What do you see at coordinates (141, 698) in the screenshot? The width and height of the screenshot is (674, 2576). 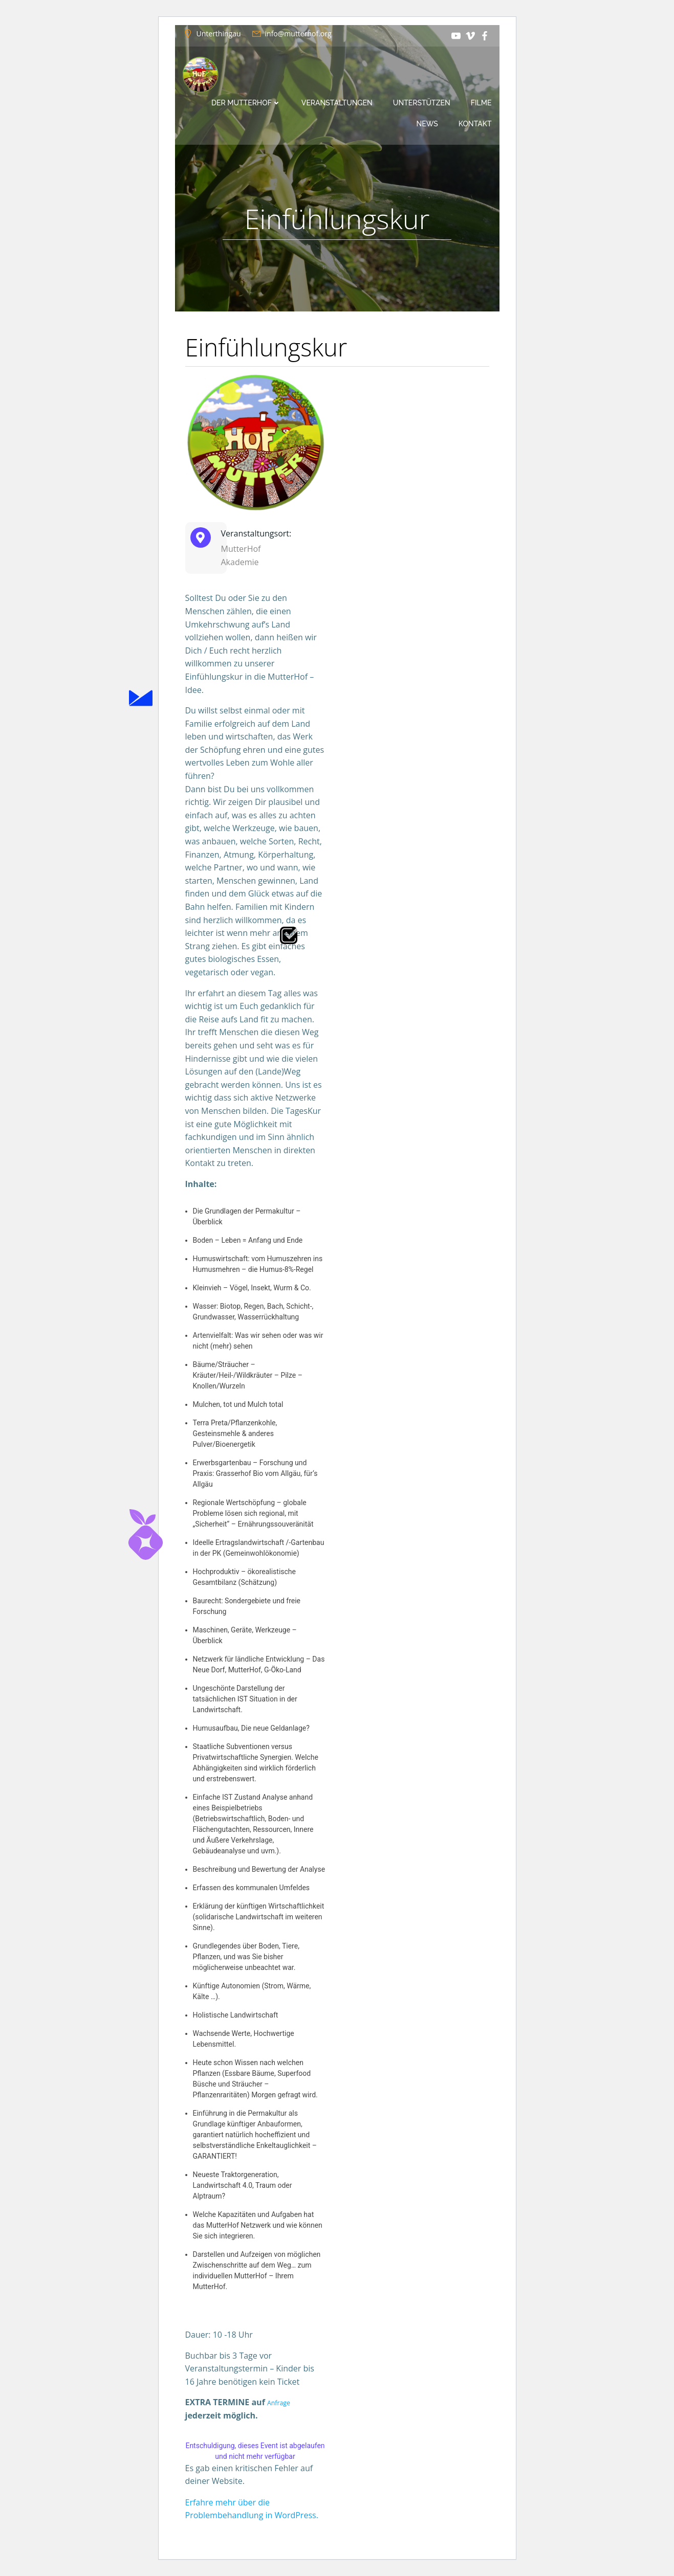 I see `Campaign Monitor logo` at bounding box center [141, 698].